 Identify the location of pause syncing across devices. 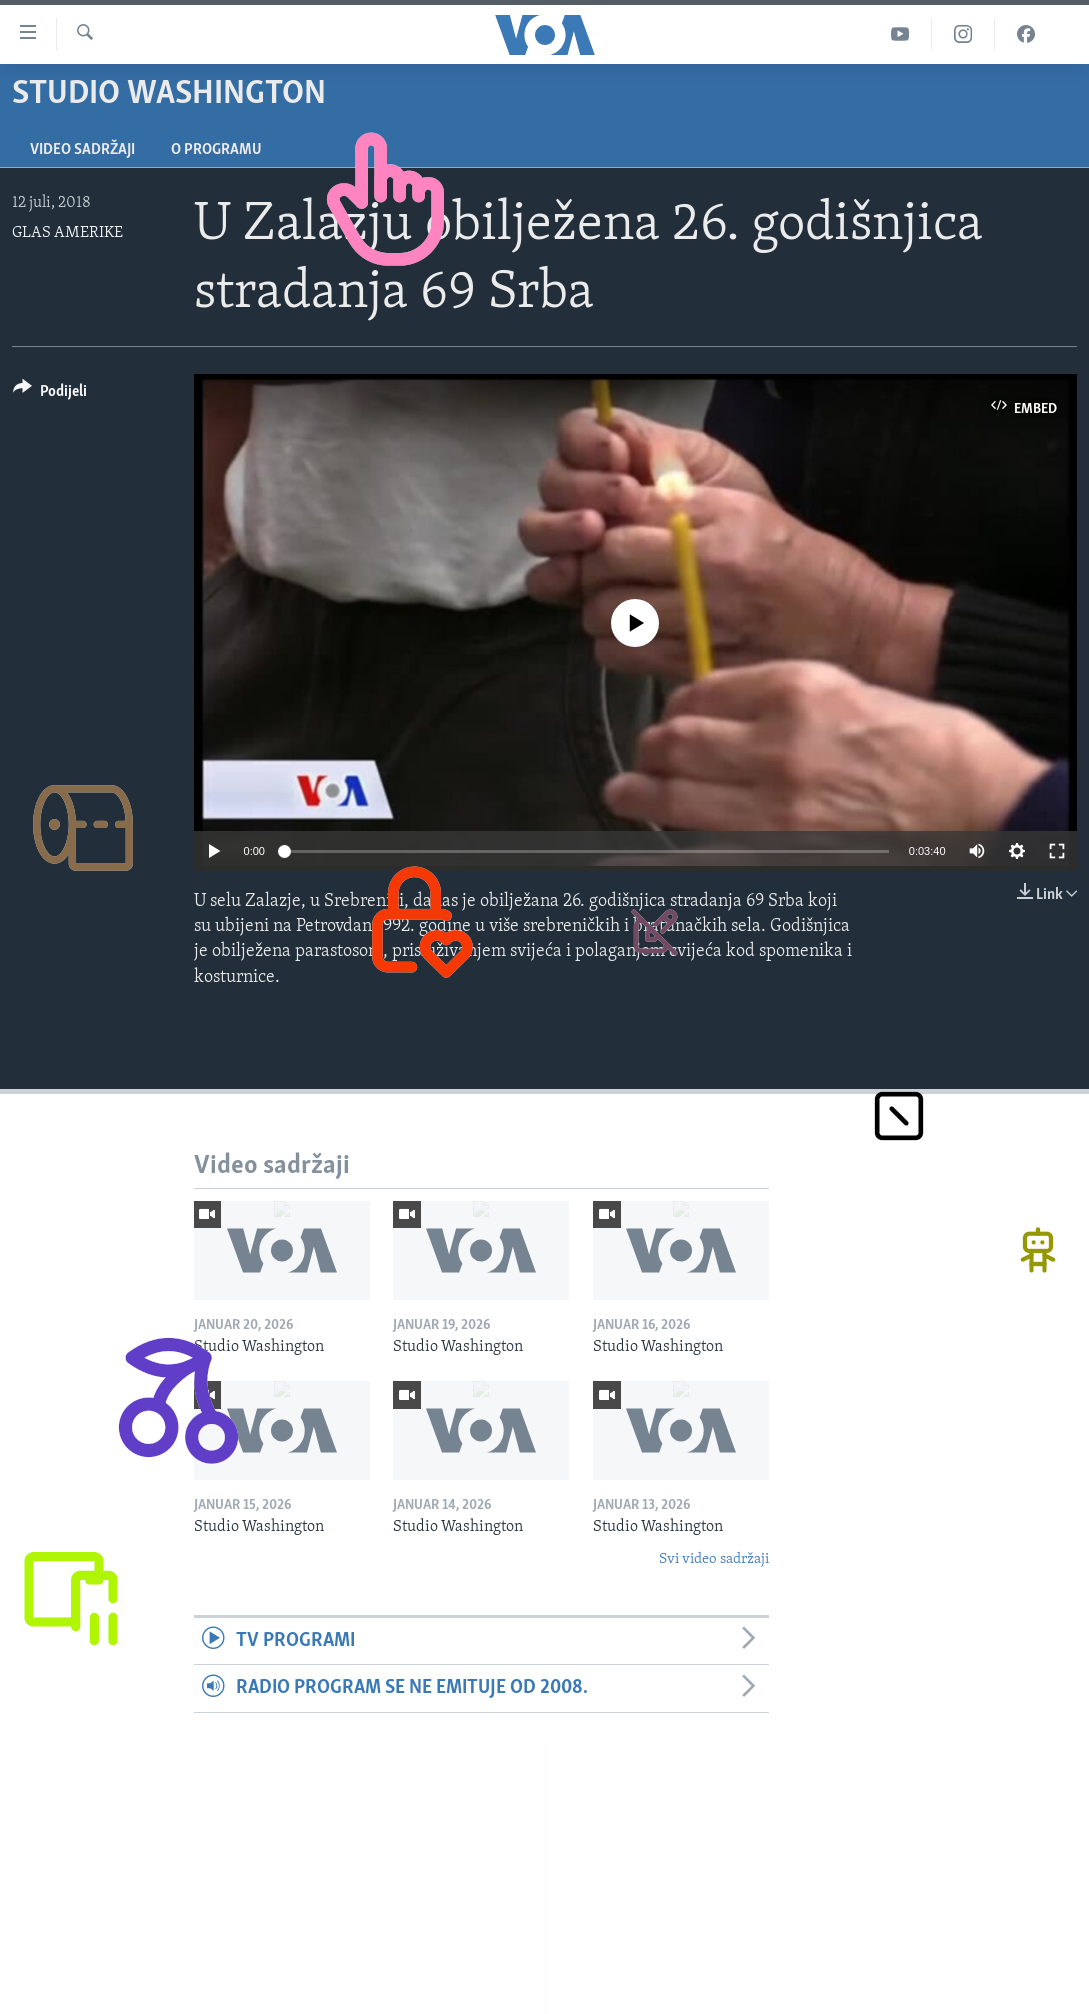
(71, 1594).